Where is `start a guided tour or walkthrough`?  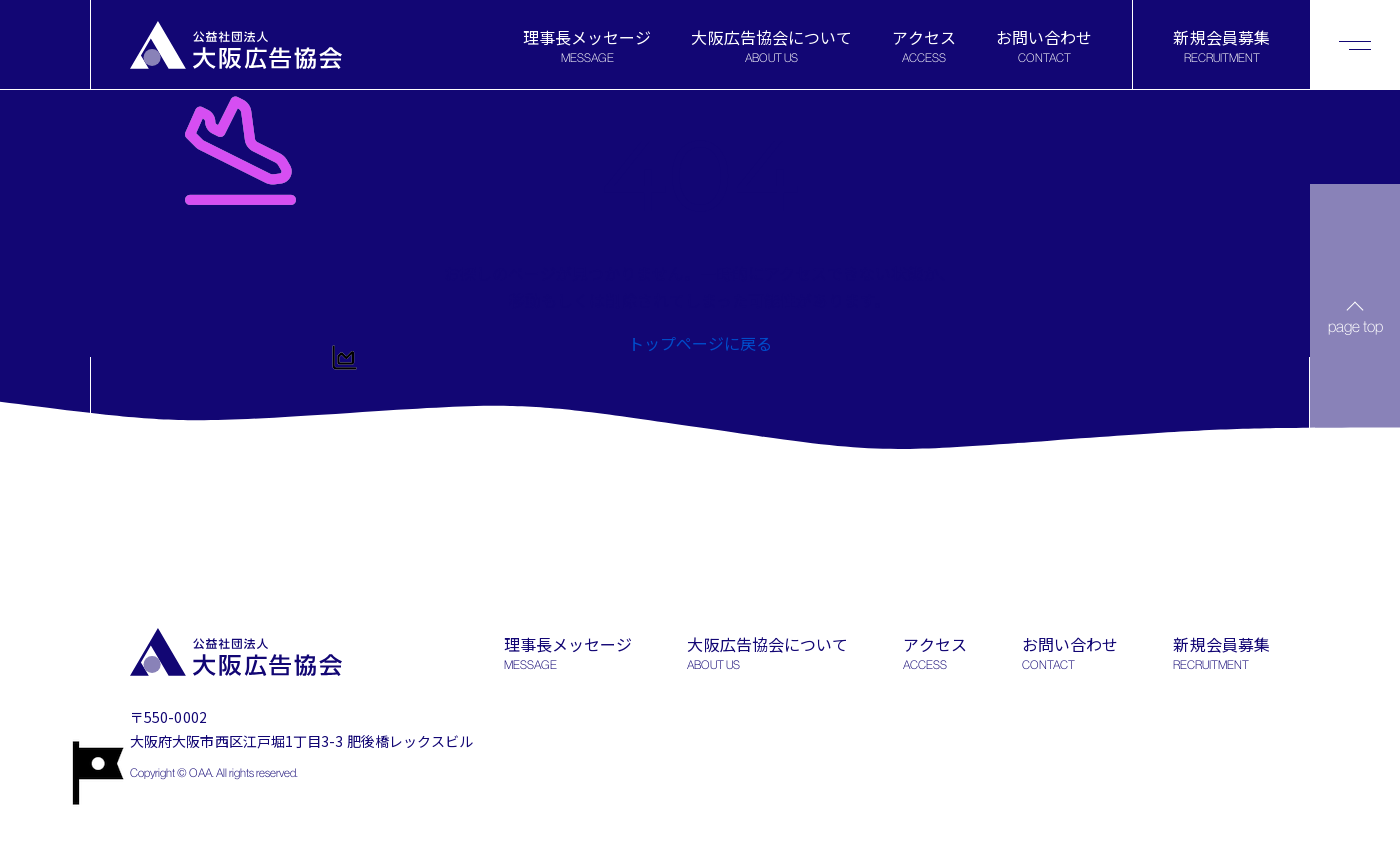
start a guided tour or walkthrough is located at coordinates (95, 773).